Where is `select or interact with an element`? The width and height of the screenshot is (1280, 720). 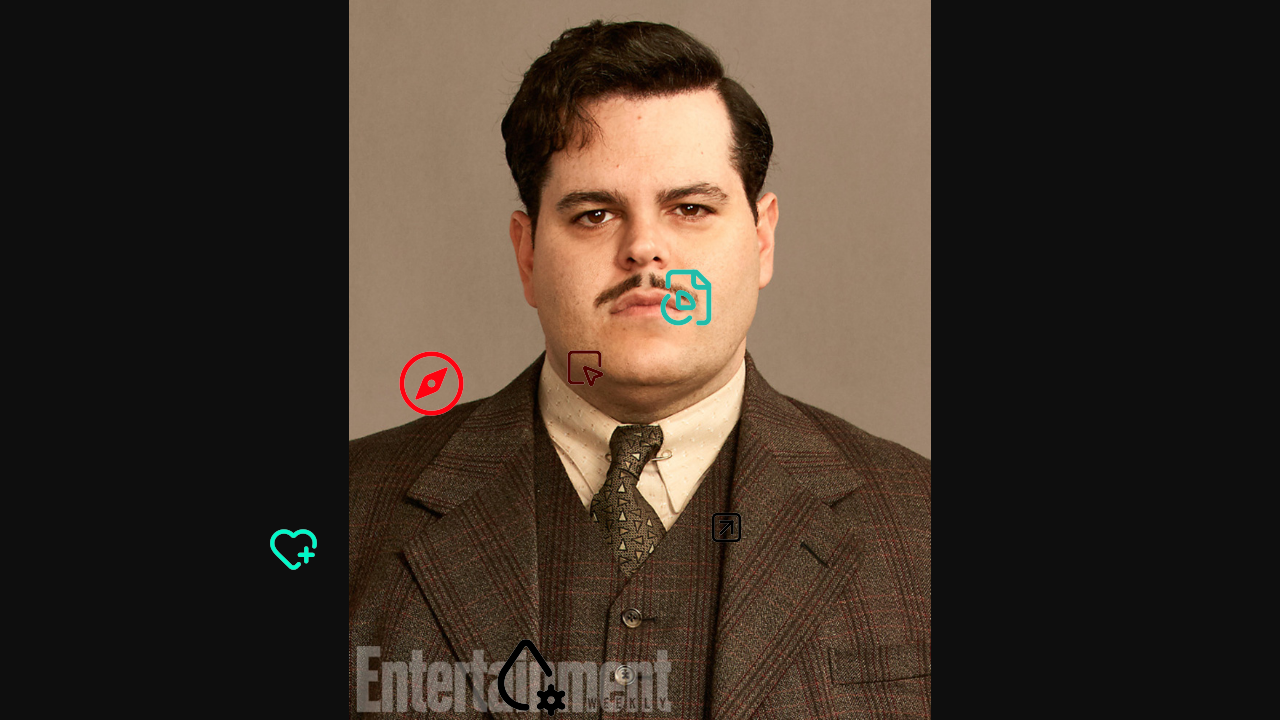
select or interact with an element is located at coordinates (584, 367).